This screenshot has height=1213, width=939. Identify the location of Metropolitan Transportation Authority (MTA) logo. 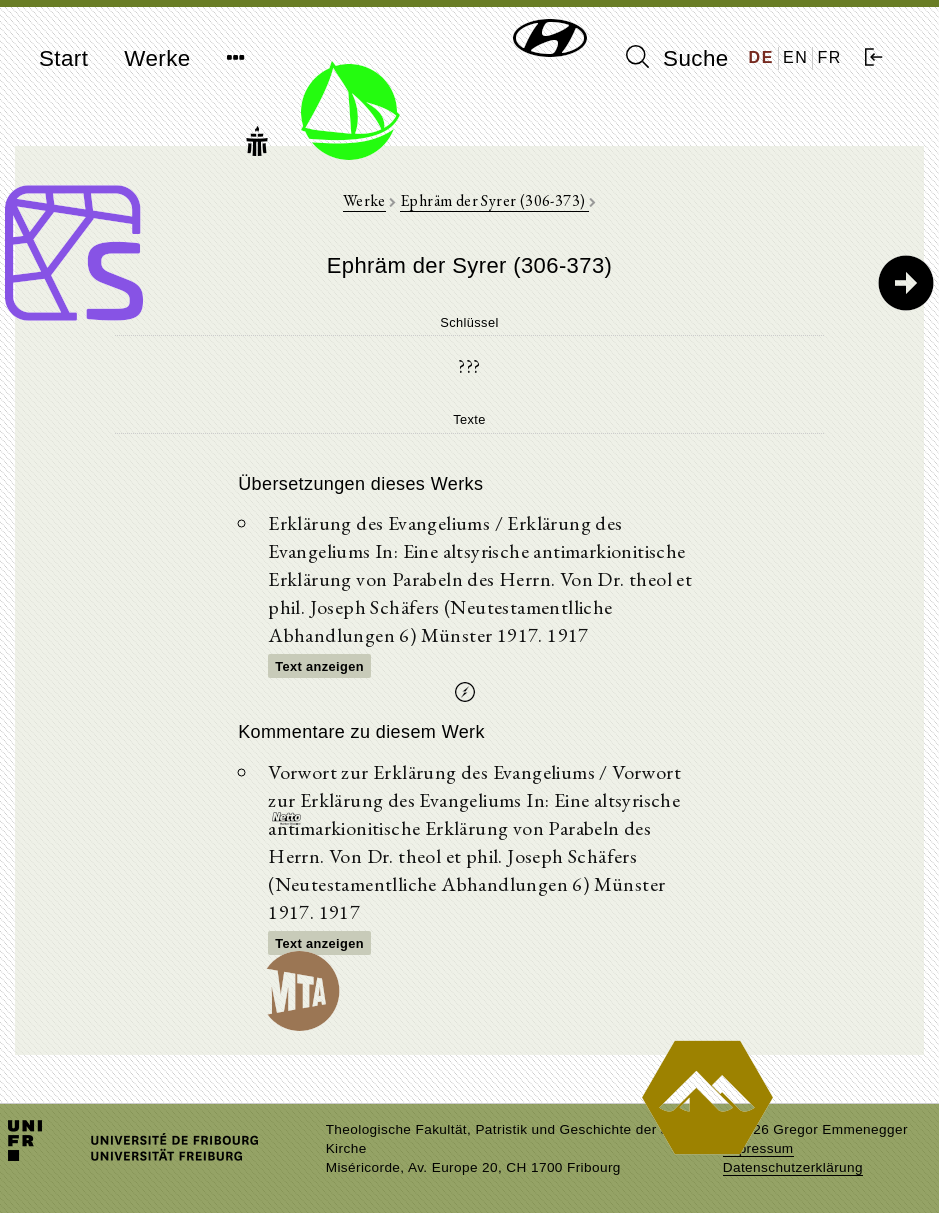
(303, 991).